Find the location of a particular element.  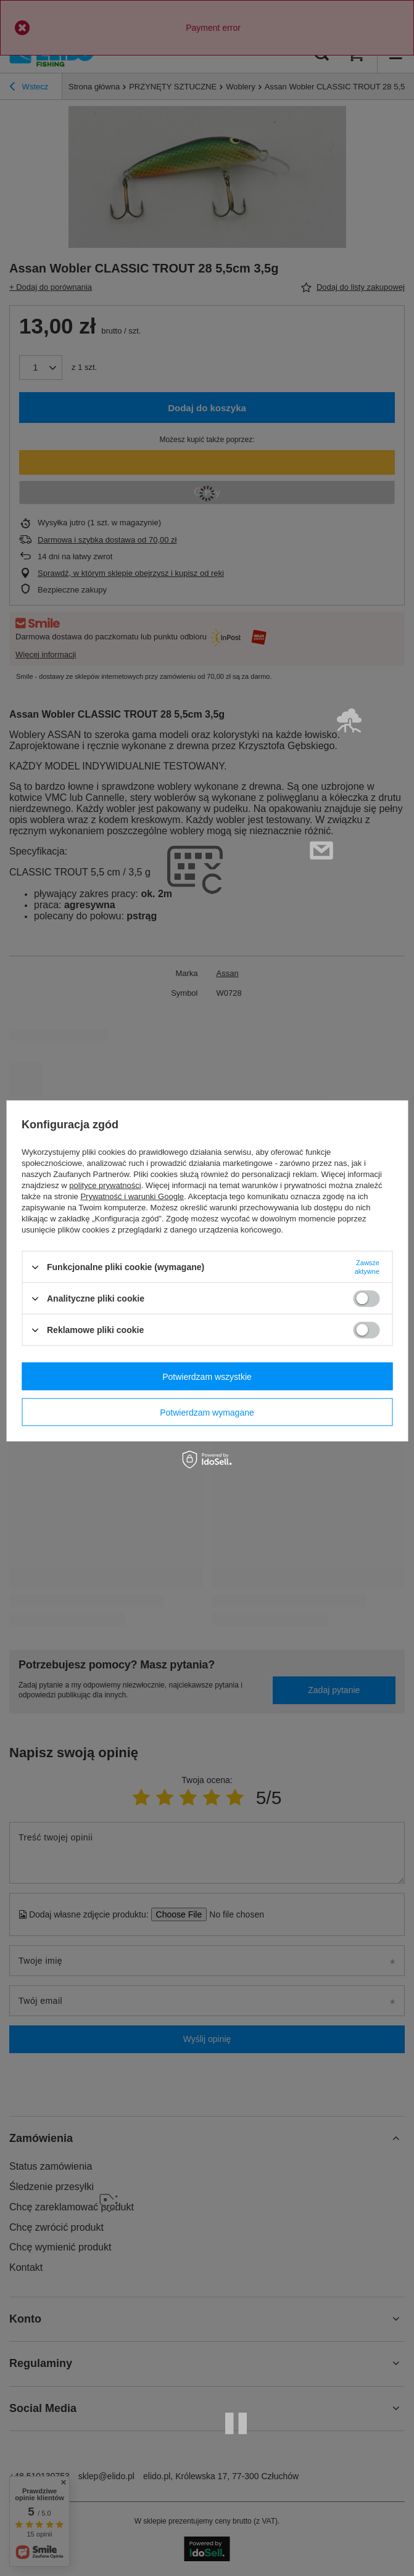

pause media playback is located at coordinates (236, 2423).